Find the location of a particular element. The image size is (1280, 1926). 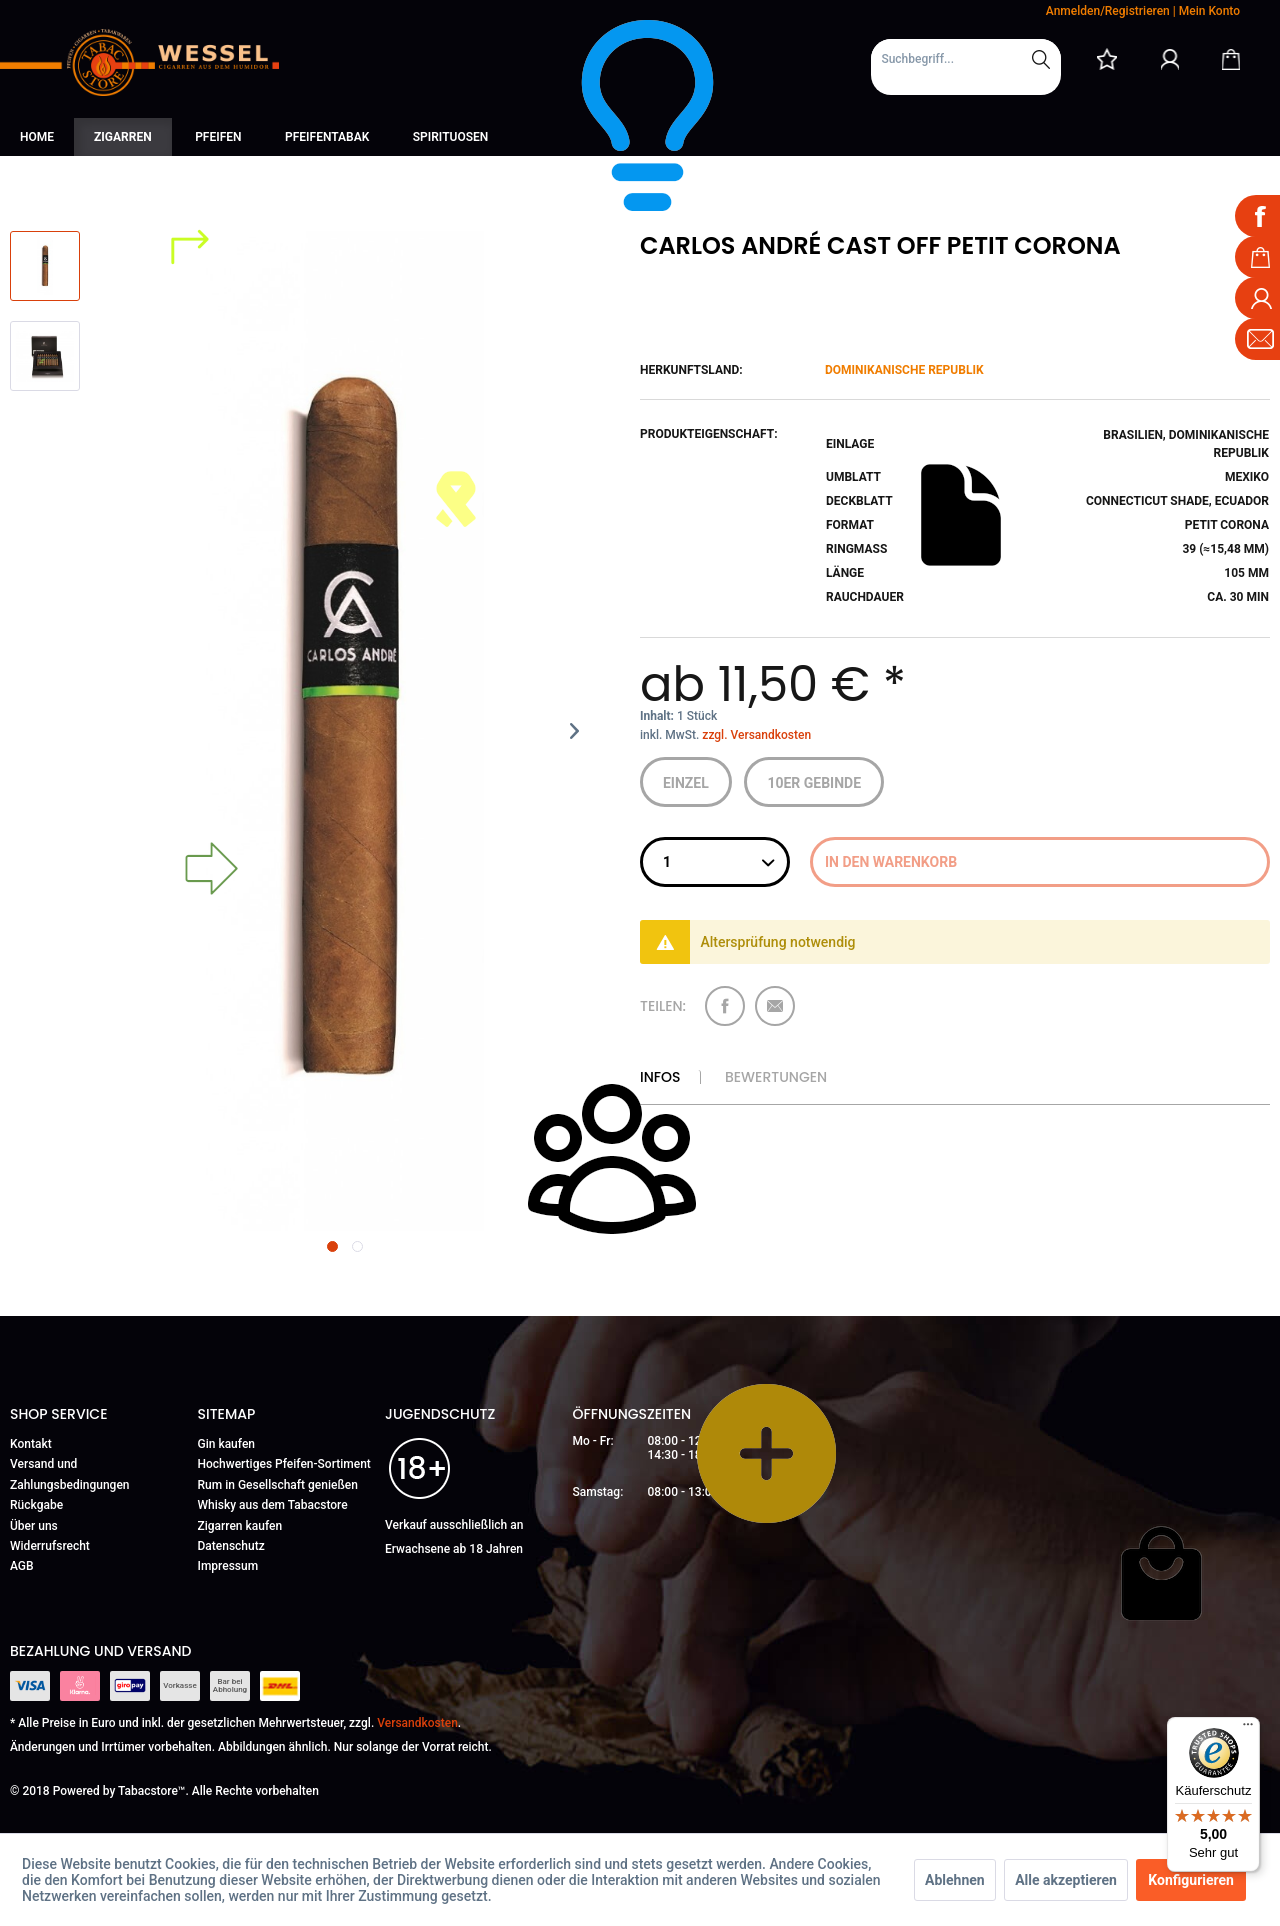

open shopping or store section is located at coordinates (1161, 1575).